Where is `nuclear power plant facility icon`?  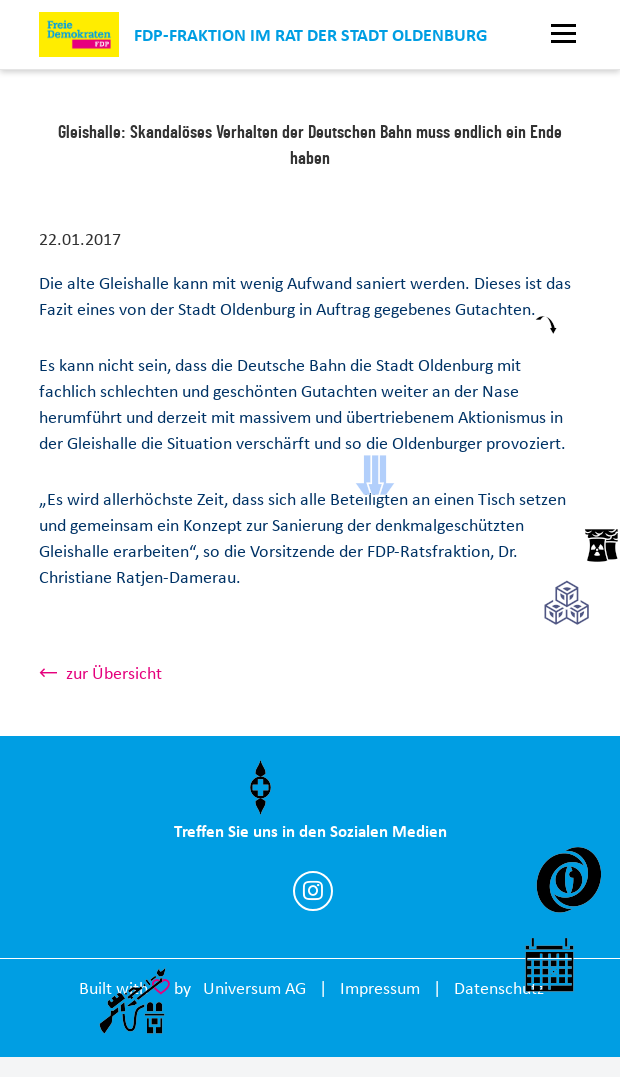 nuclear power plant facility icon is located at coordinates (601, 545).